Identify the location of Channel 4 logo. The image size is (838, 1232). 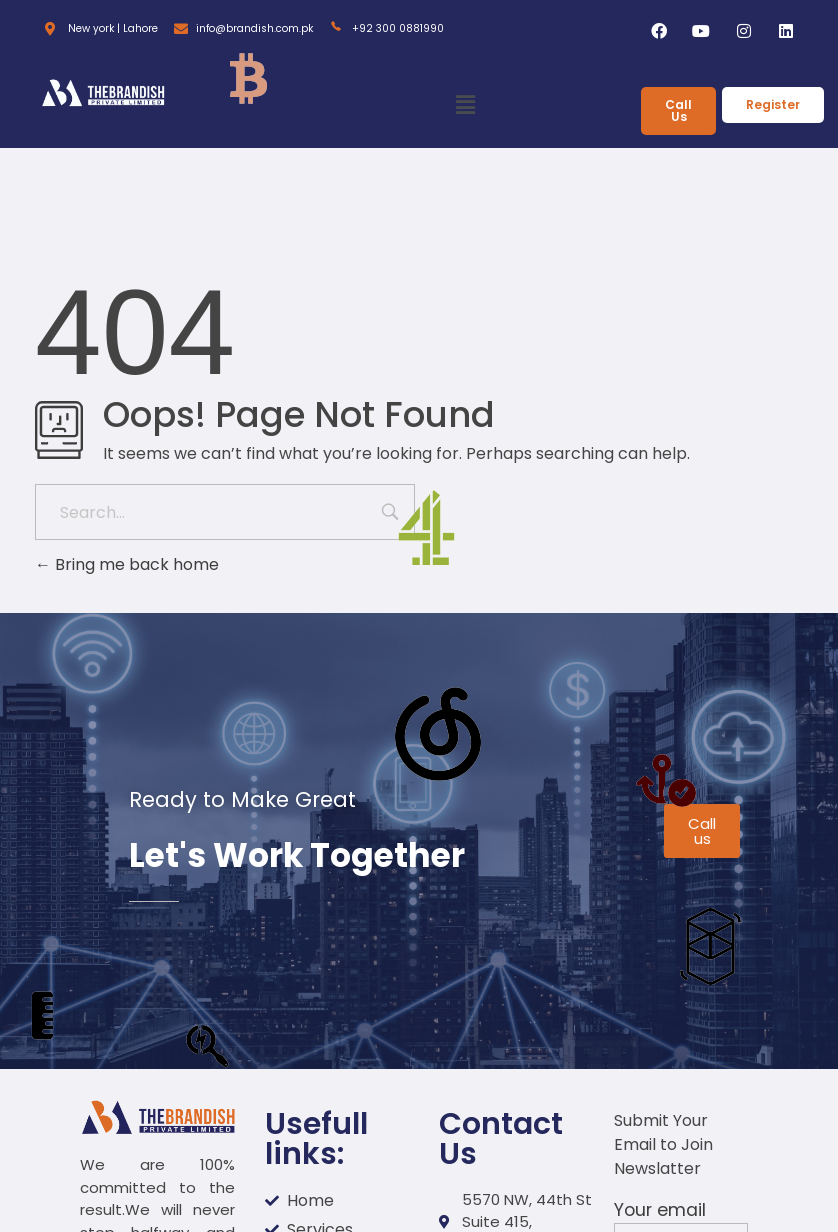
(426, 527).